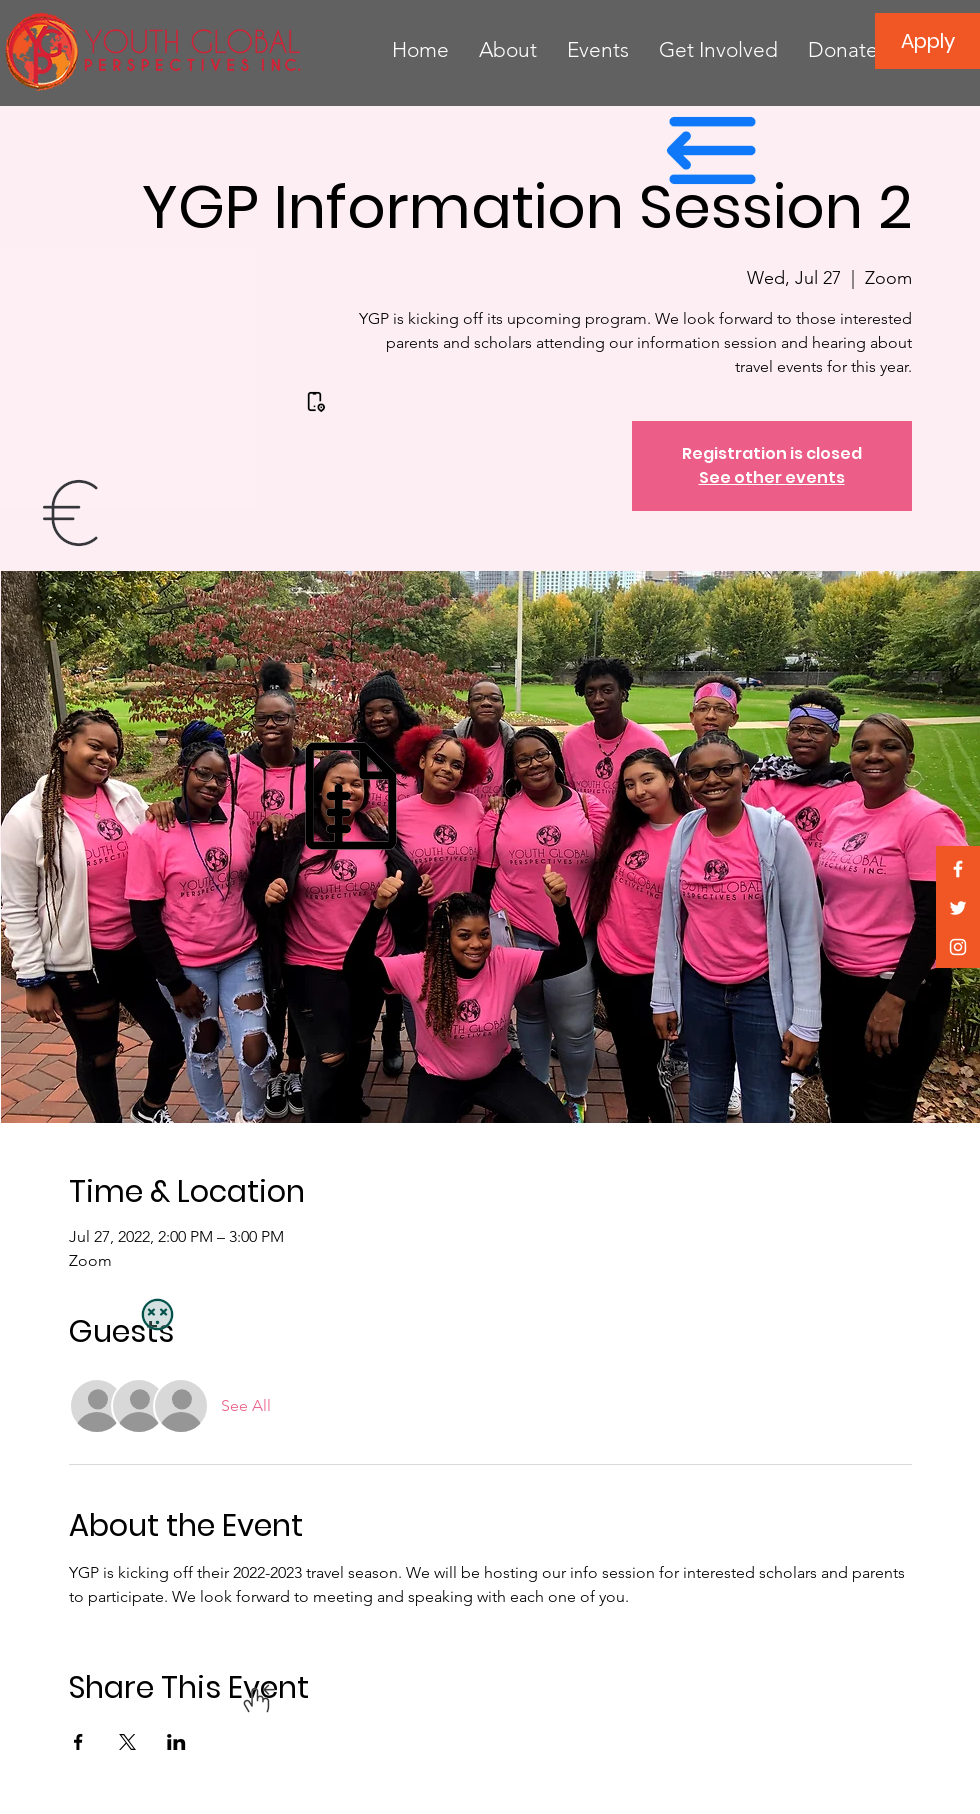 This screenshot has height=1814, width=980. I want to click on swipe left to navigate or dismiss, so click(257, 1699).